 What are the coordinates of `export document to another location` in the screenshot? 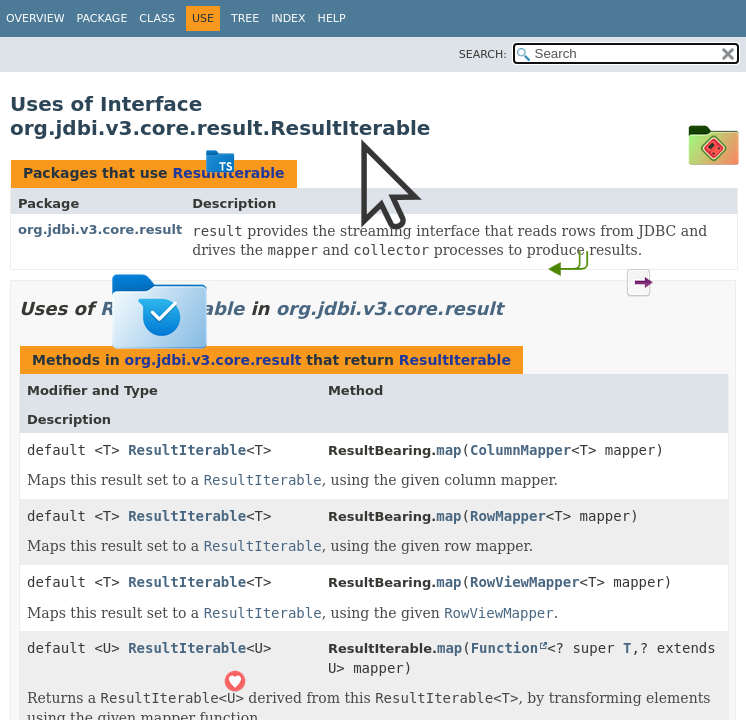 It's located at (638, 282).